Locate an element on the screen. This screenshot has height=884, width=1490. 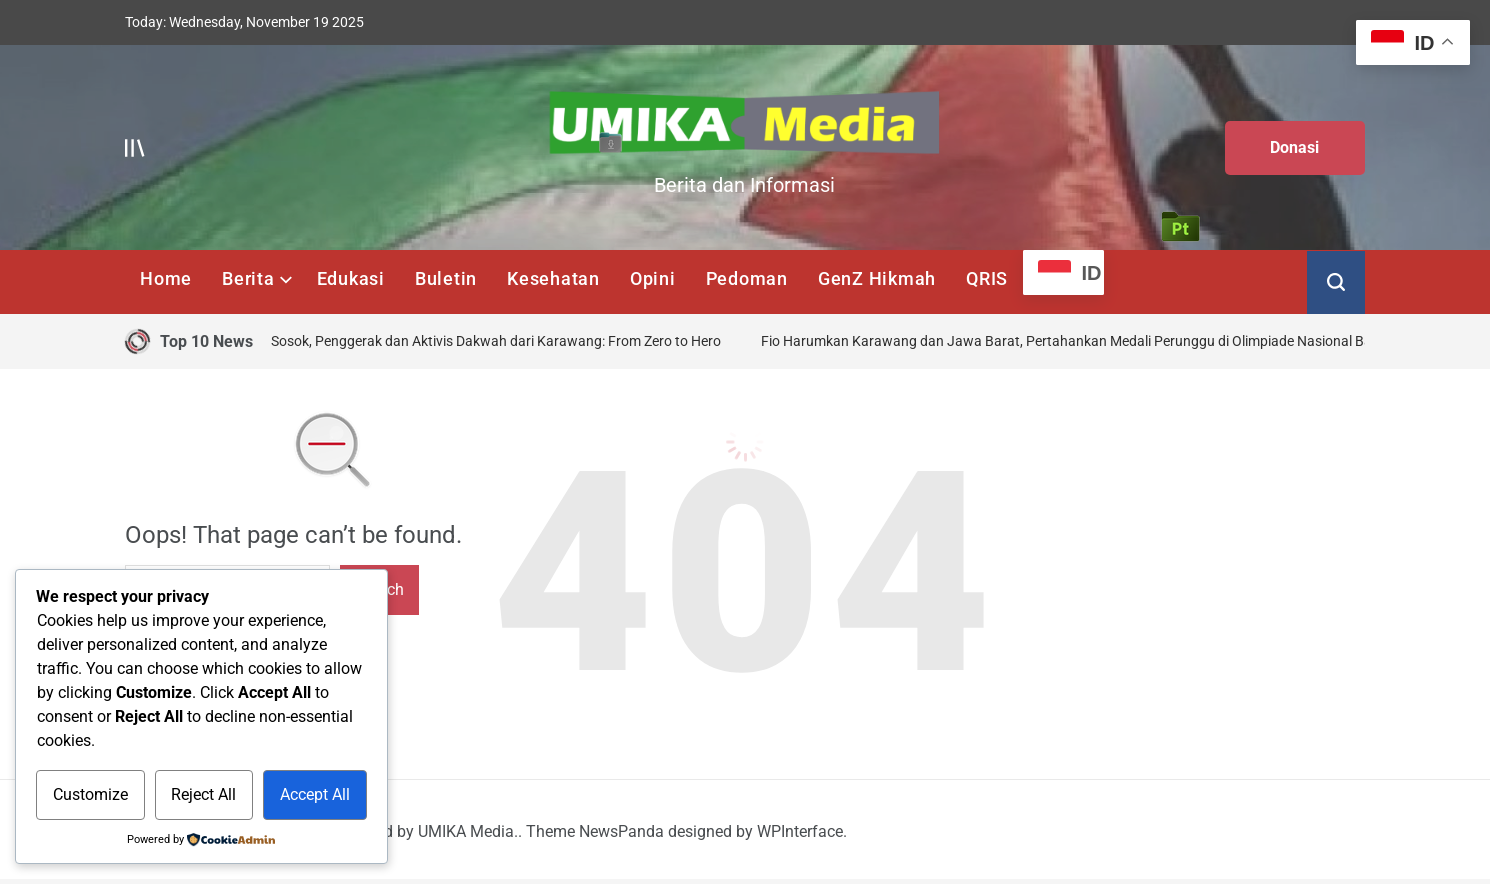
access your downloads folder is located at coordinates (610, 142).